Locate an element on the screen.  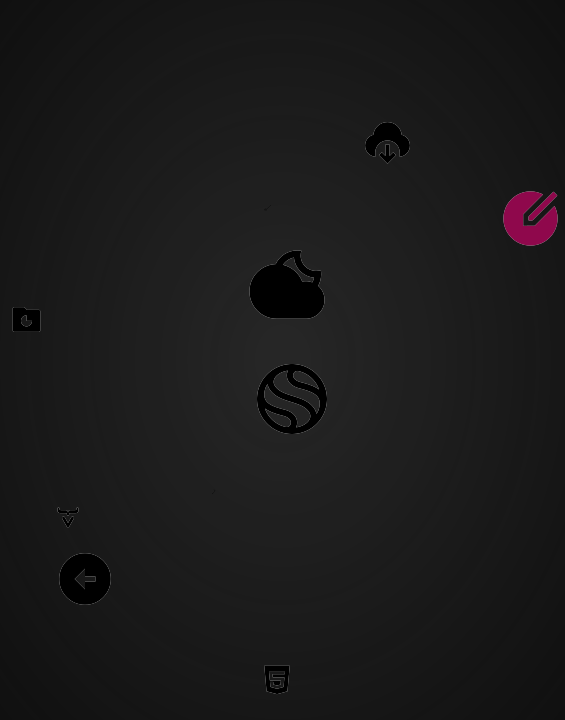
download file from cloud storage is located at coordinates (387, 142).